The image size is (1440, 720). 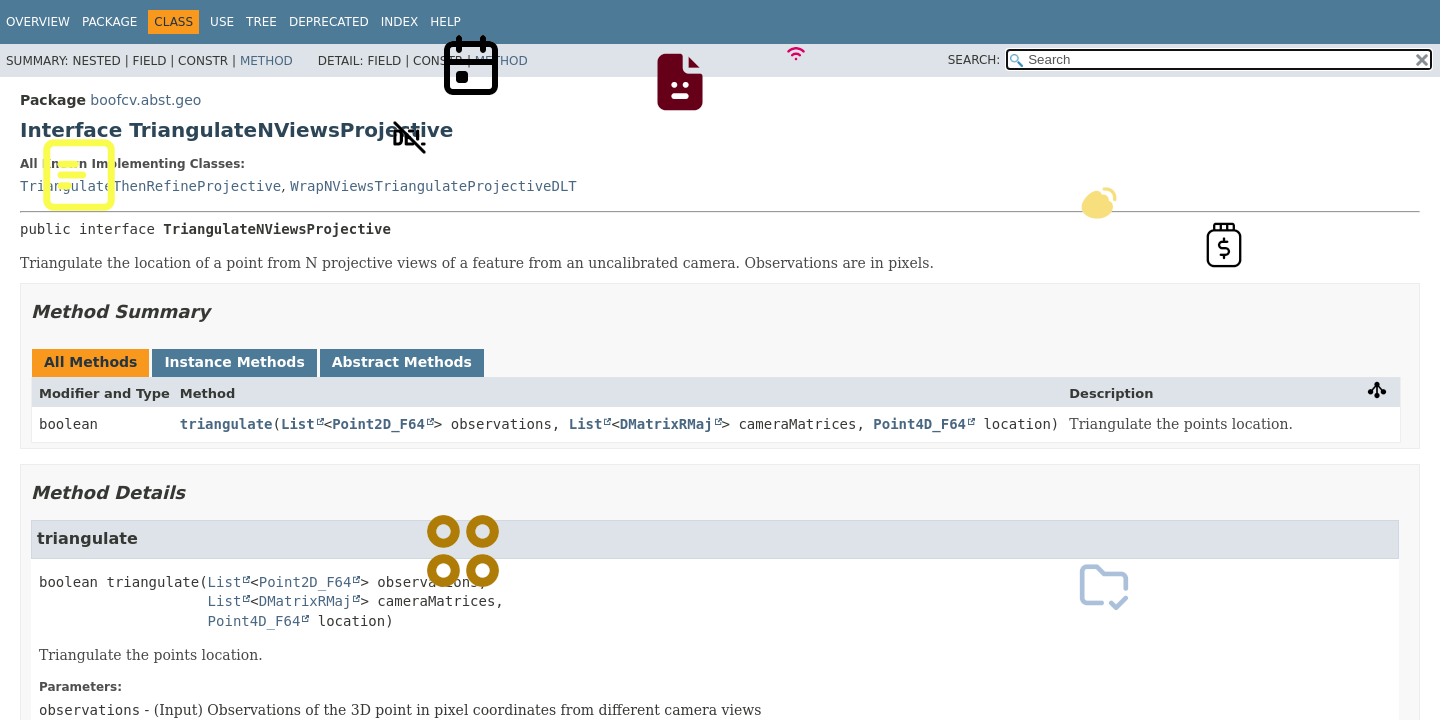 What do you see at coordinates (471, 65) in the screenshot?
I see `view or add a calendar event` at bounding box center [471, 65].